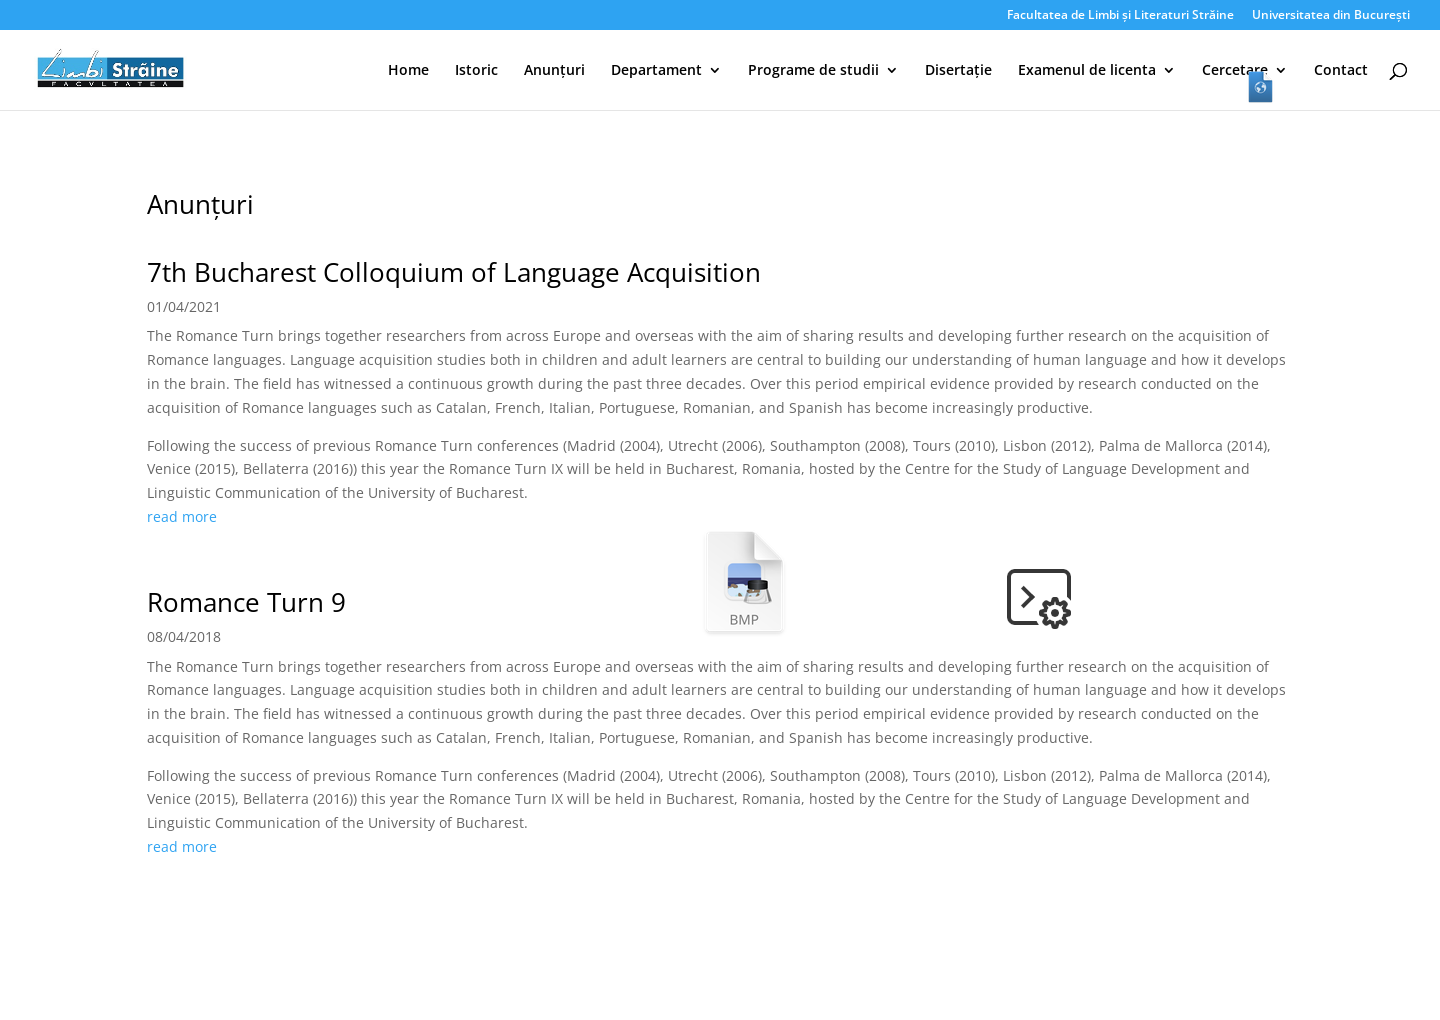 The height and width of the screenshot is (1020, 1440). I want to click on an opendocument web template file, so click(1260, 87).